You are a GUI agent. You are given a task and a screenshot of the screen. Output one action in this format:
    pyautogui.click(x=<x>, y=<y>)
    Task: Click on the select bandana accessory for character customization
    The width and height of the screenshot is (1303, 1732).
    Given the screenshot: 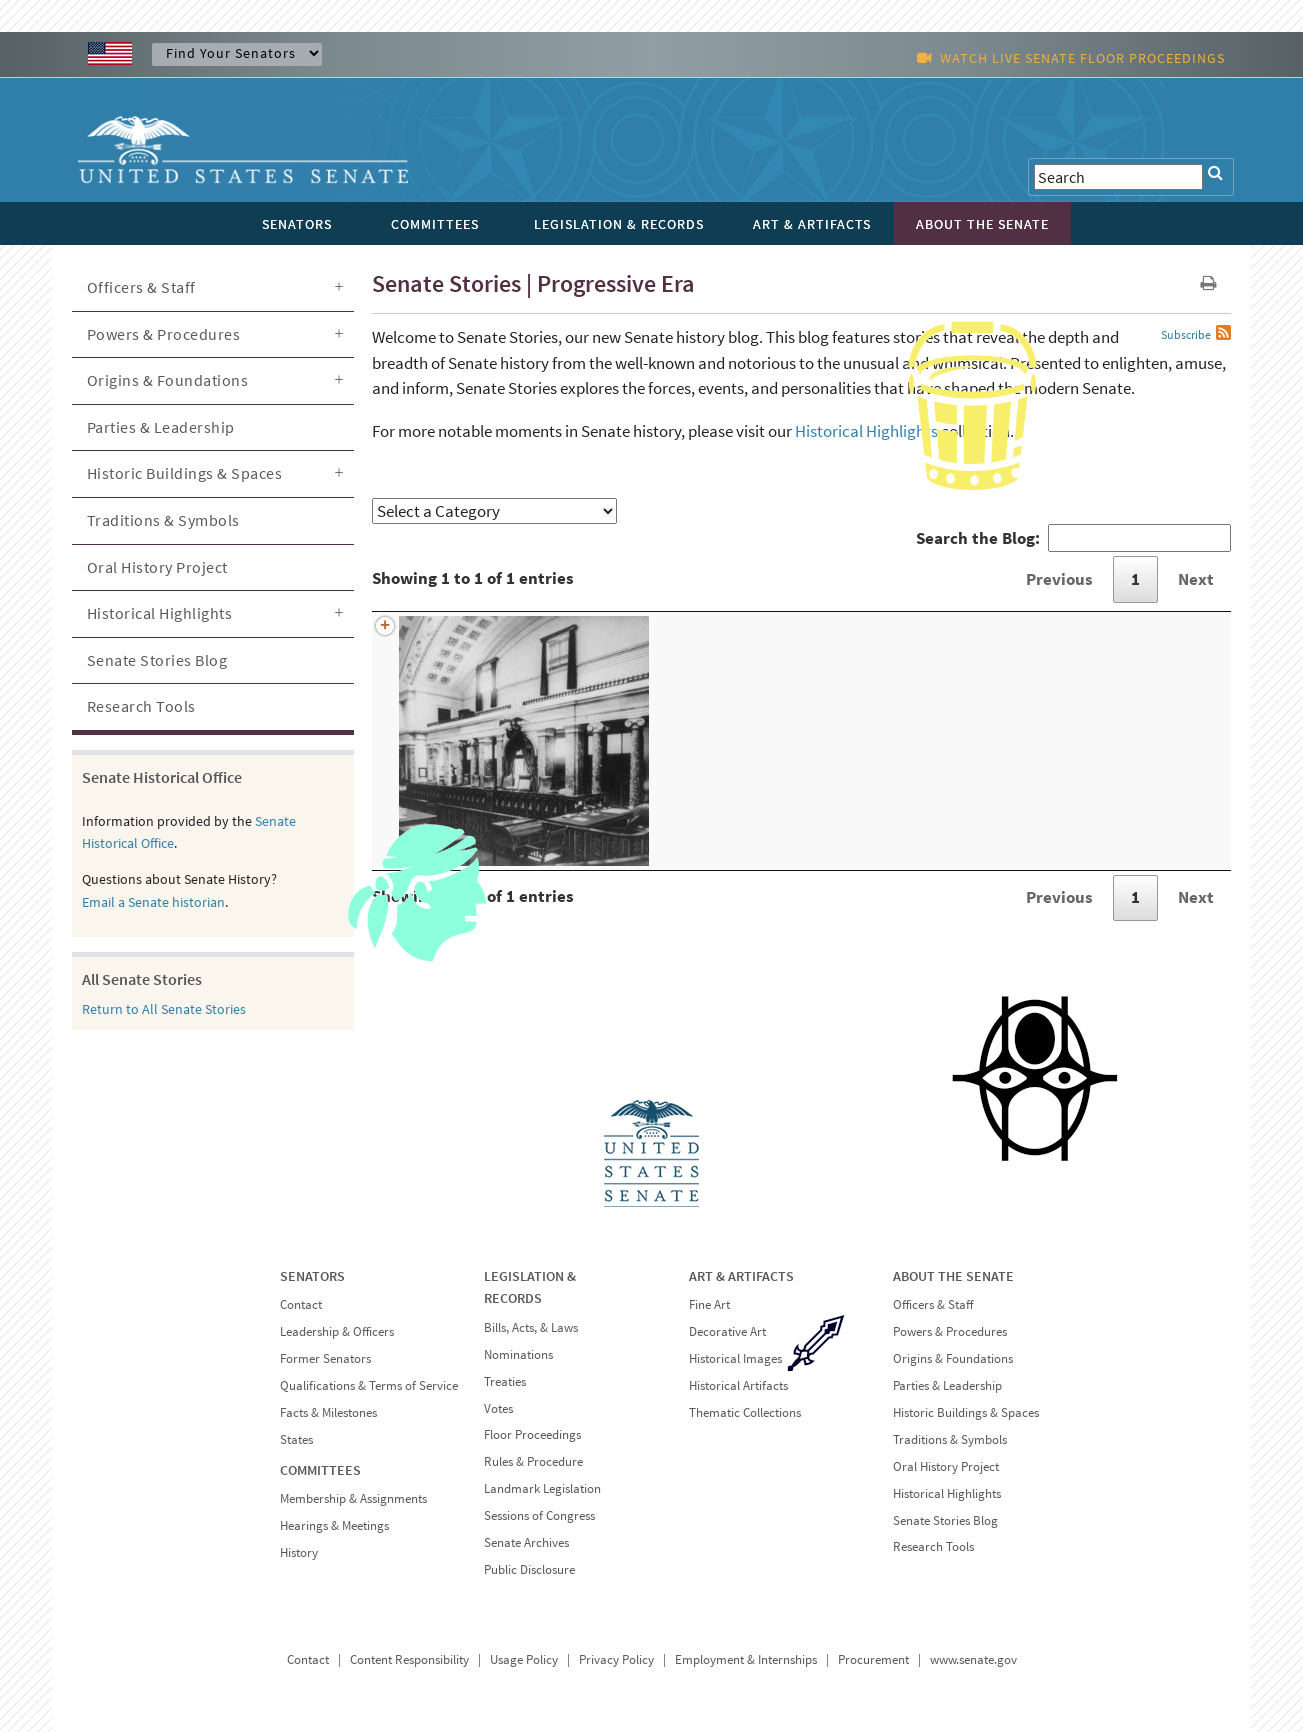 What is the action you would take?
    pyautogui.click(x=417, y=894)
    